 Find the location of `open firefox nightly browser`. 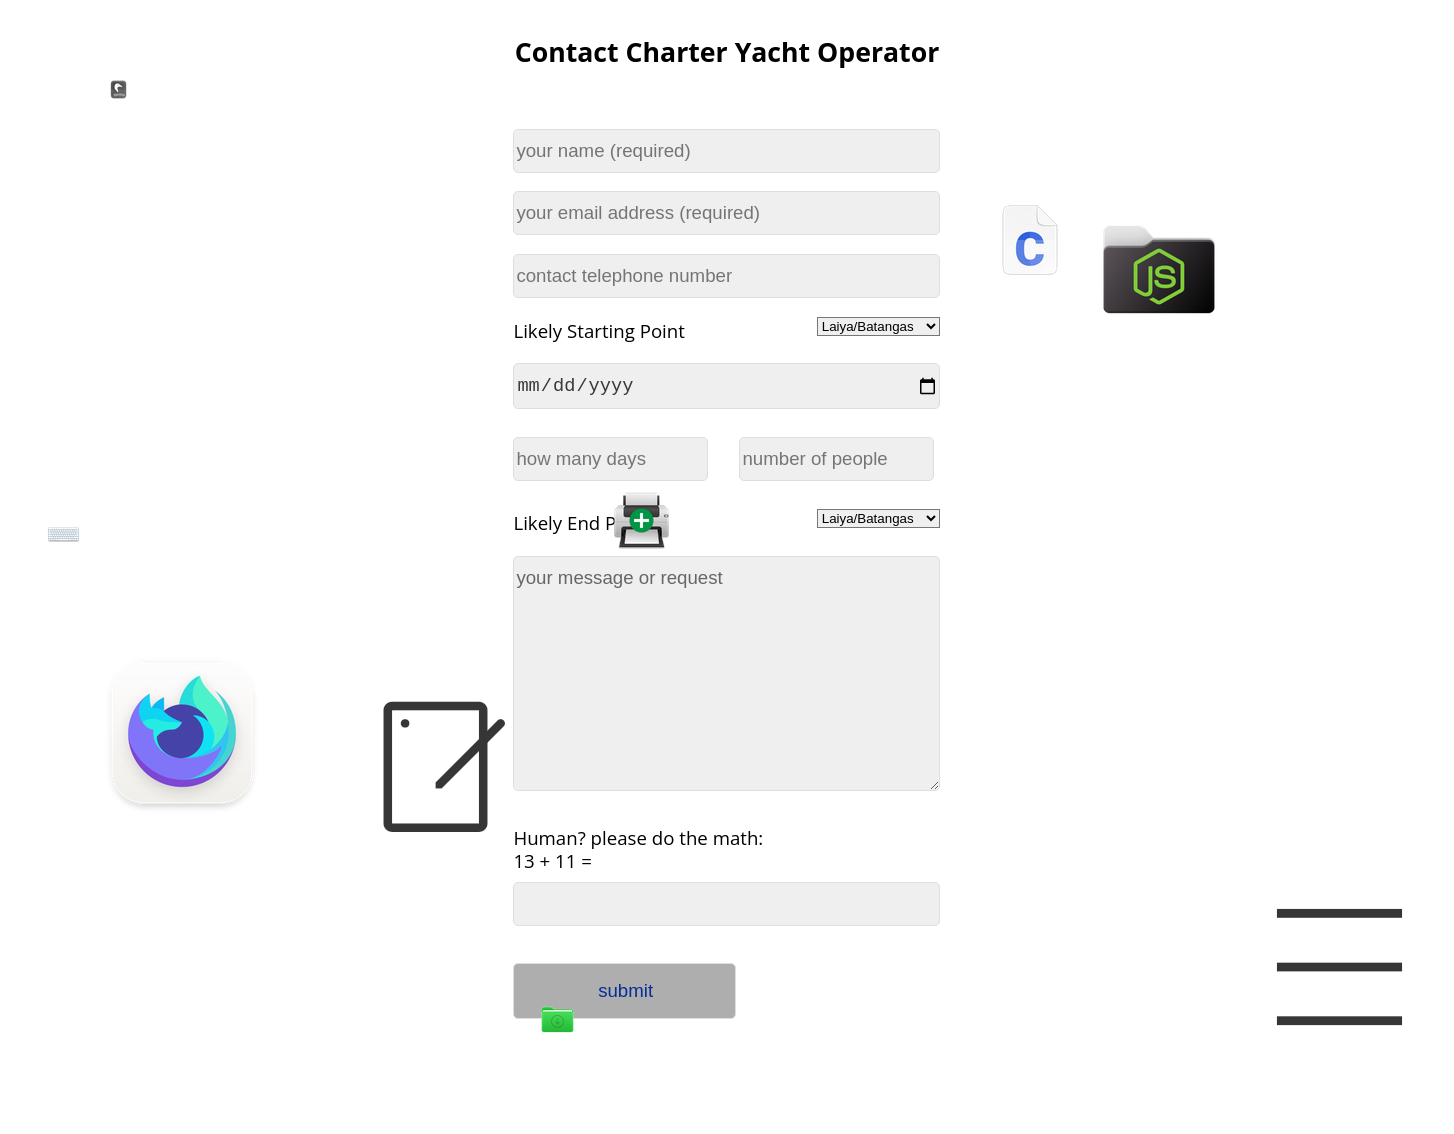

open firefox nightly browser is located at coordinates (182, 733).